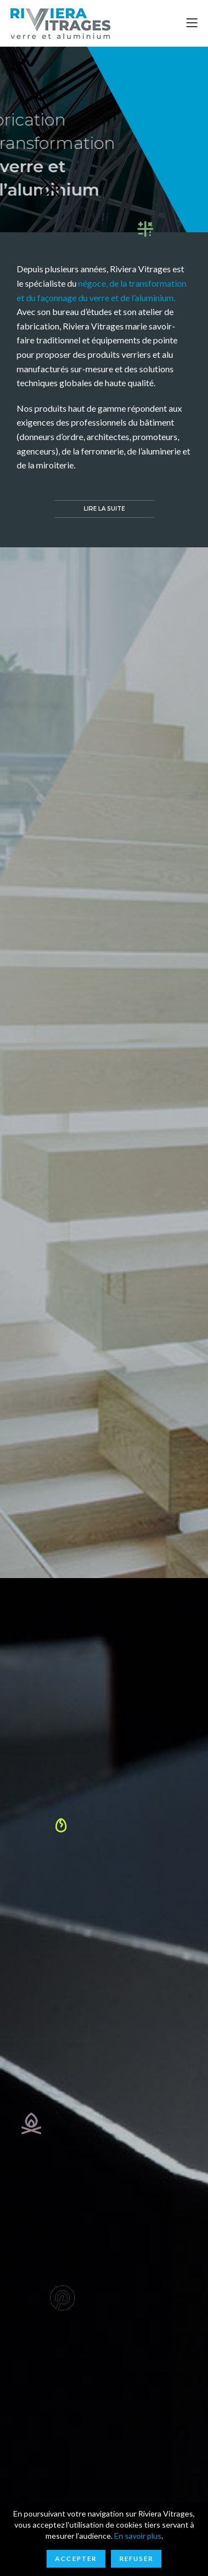  Describe the element at coordinates (31, 2123) in the screenshot. I see `access camping or outdoor activity features` at that location.